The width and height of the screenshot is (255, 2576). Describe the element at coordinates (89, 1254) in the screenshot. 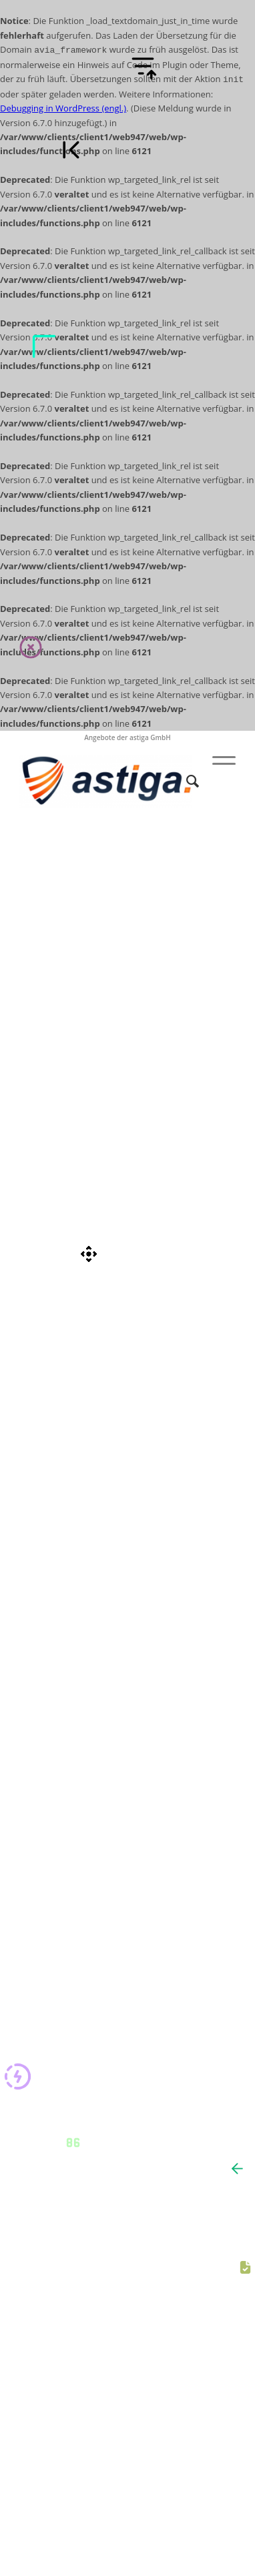

I see `pan or move camera position` at that location.